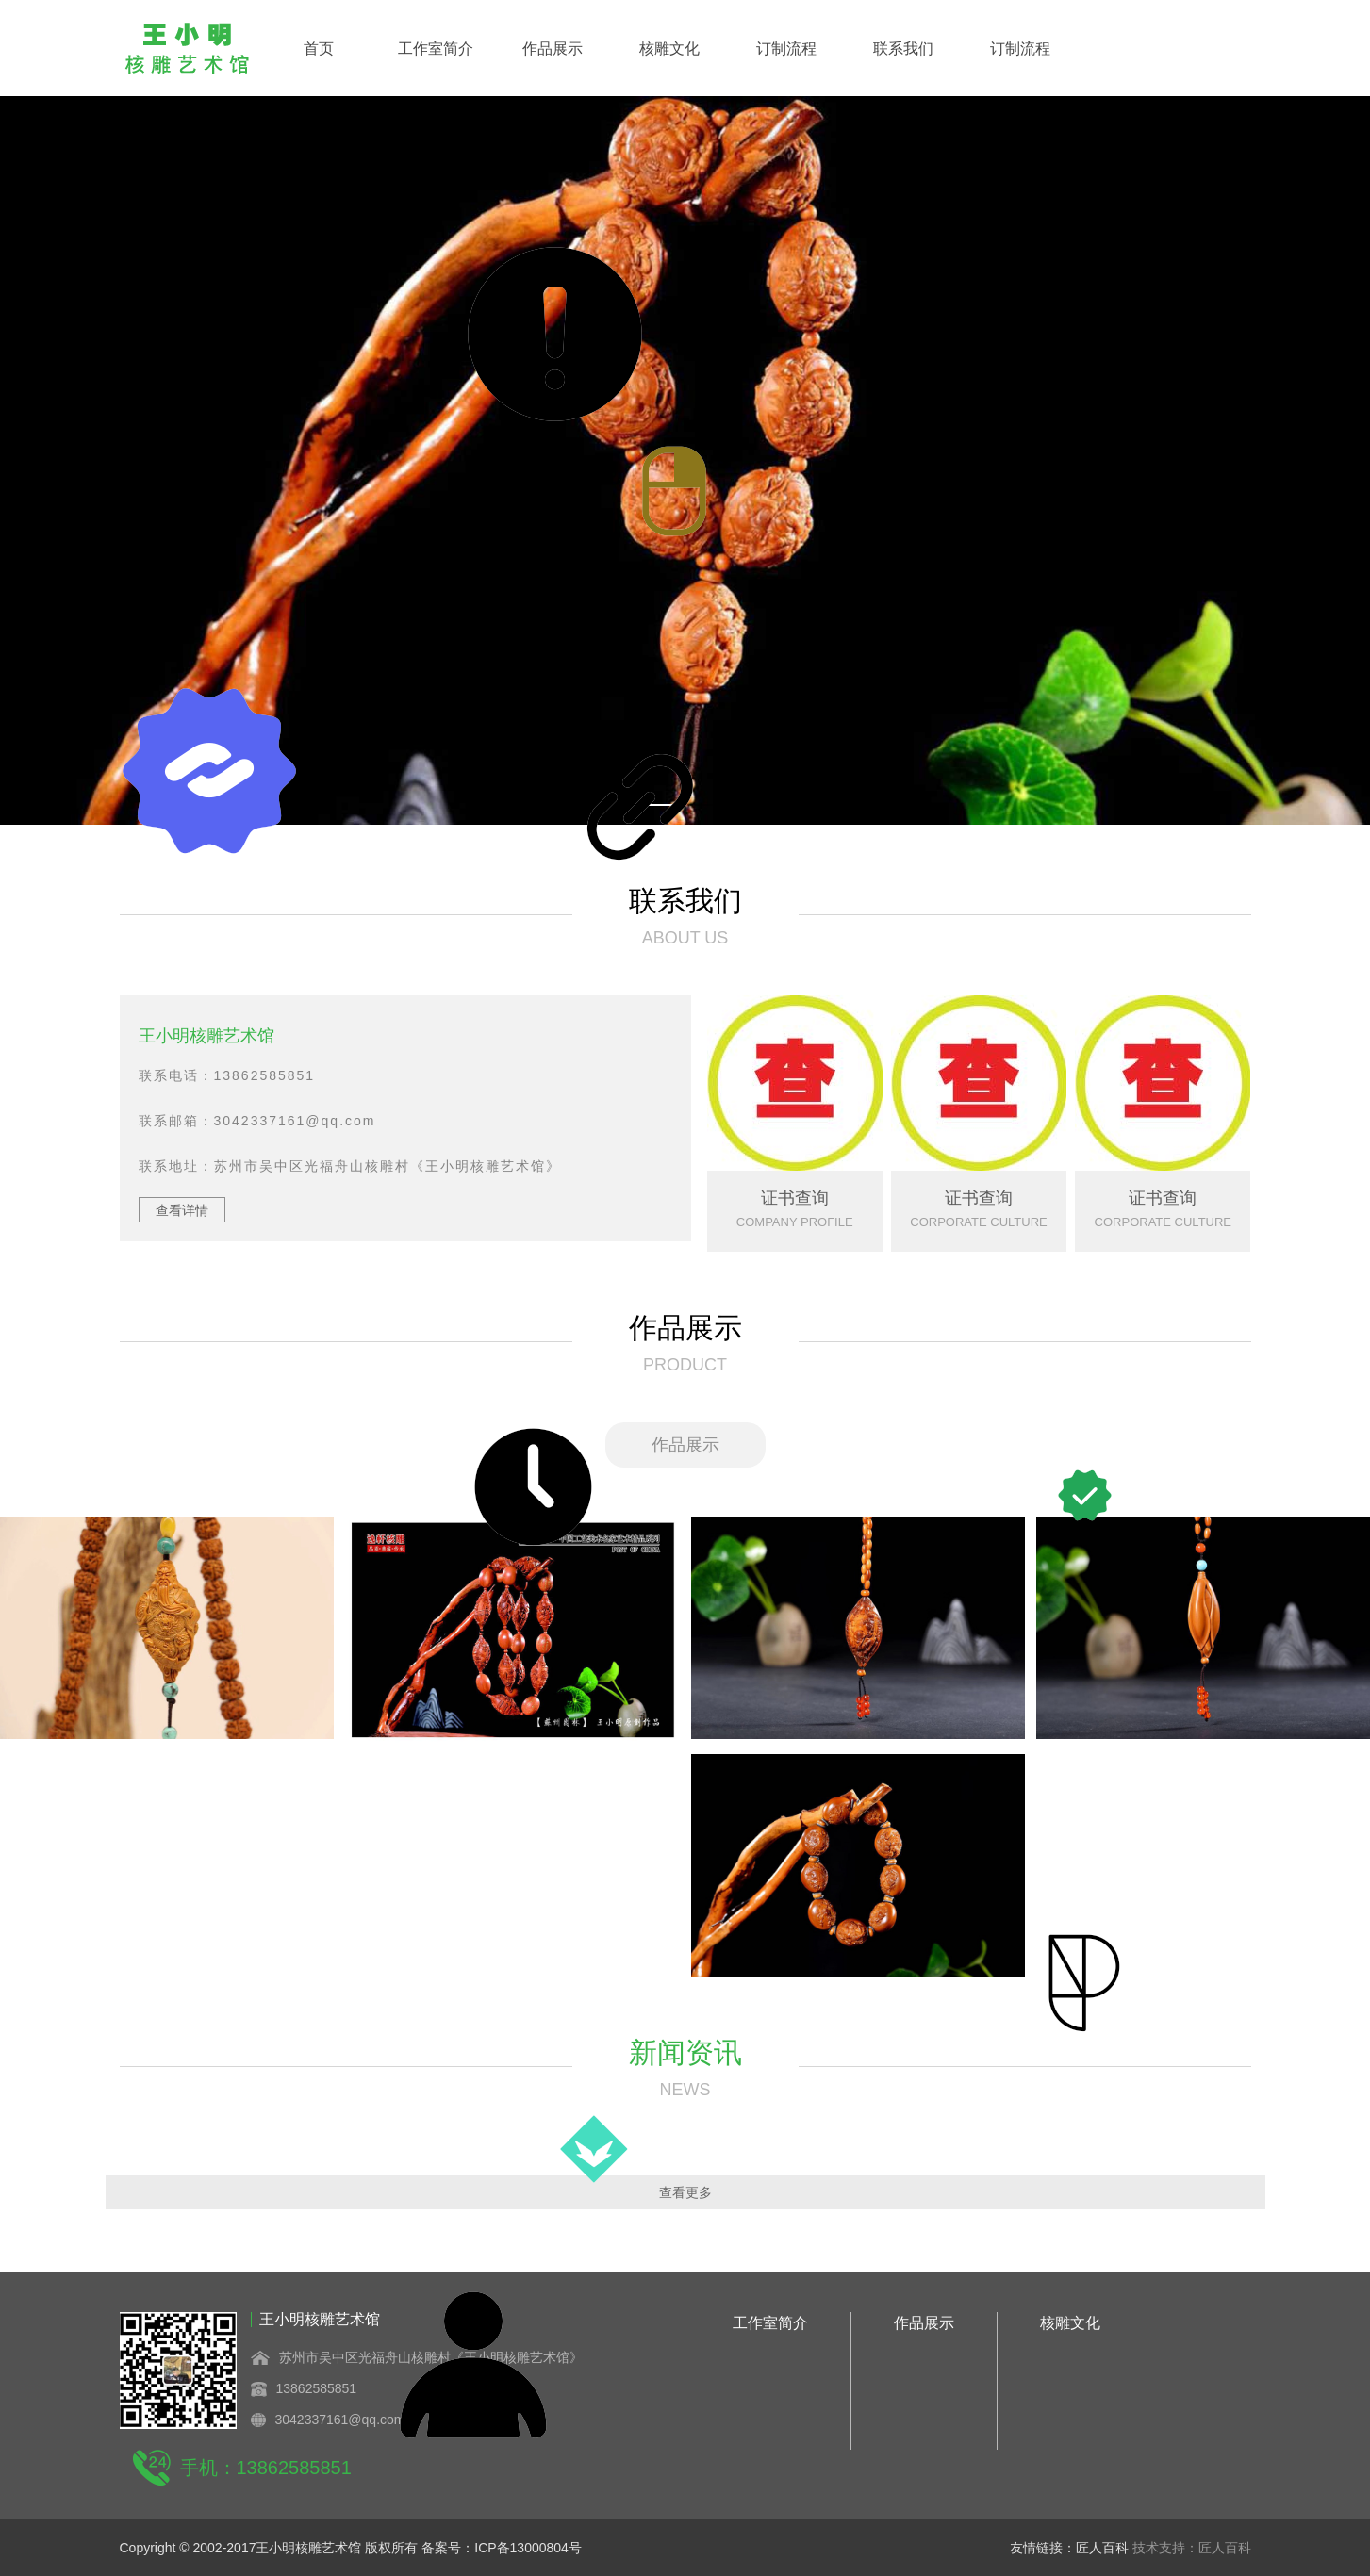  Describe the element at coordinates (1077, 1977) in the screenshot. I see `phosphor icons library logo` at that location.